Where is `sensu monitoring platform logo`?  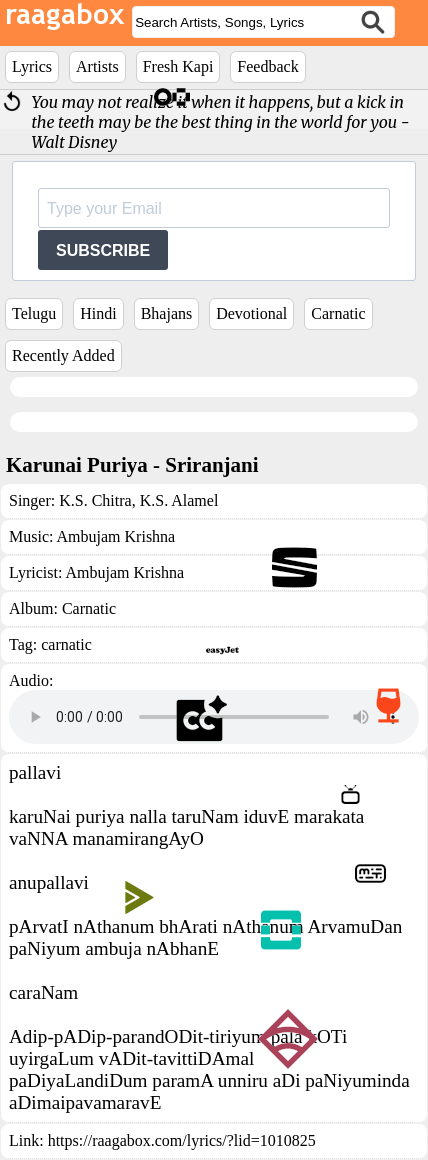 sensu monitoring platform logo is located at coordinates (288, 1039).